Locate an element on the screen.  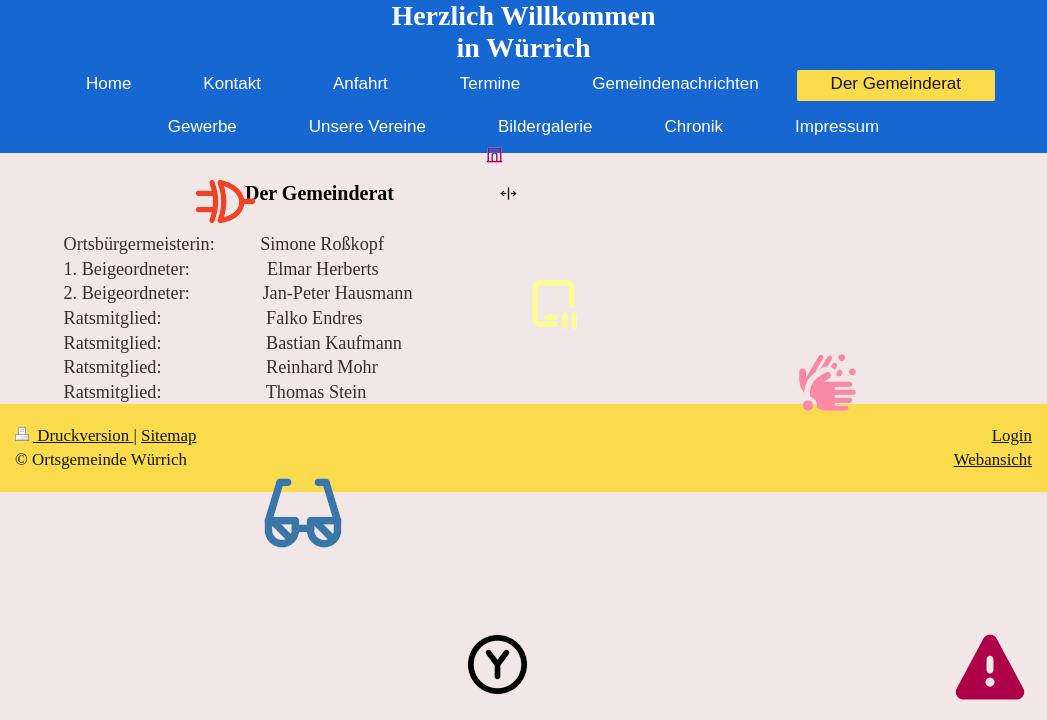
pause media playback on iPad is located at coordinates (553, 303).